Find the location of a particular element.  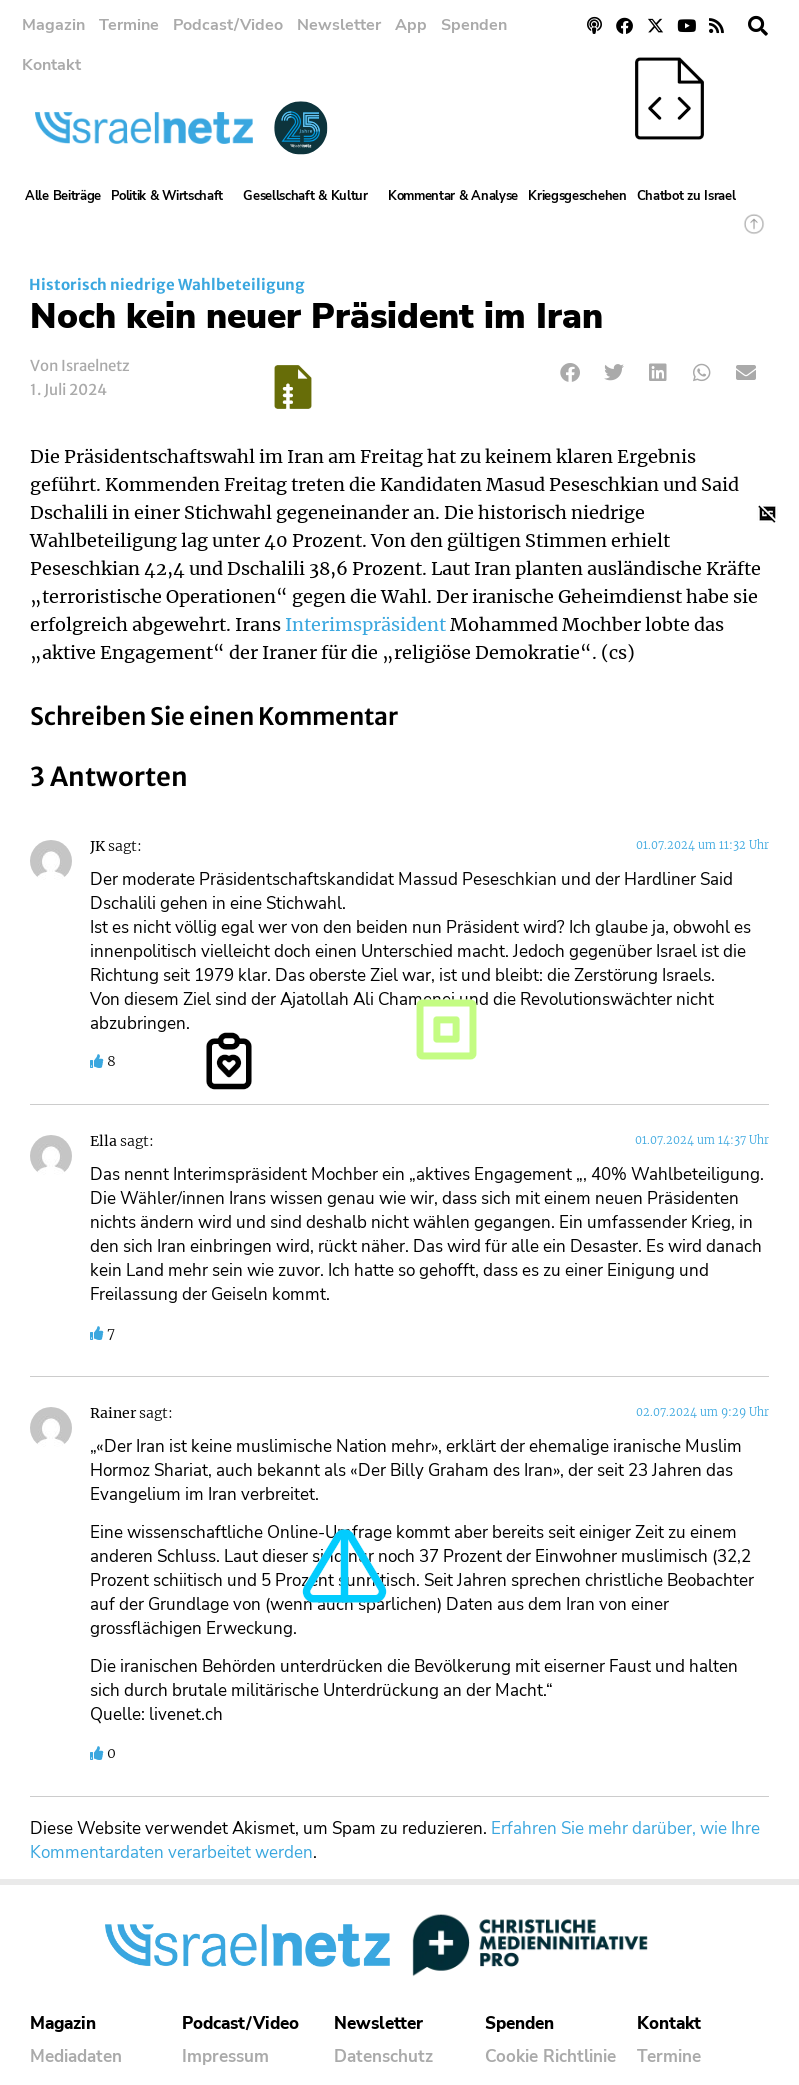

view your saved favorites or wishlist is located at coordinates (229, 1061).